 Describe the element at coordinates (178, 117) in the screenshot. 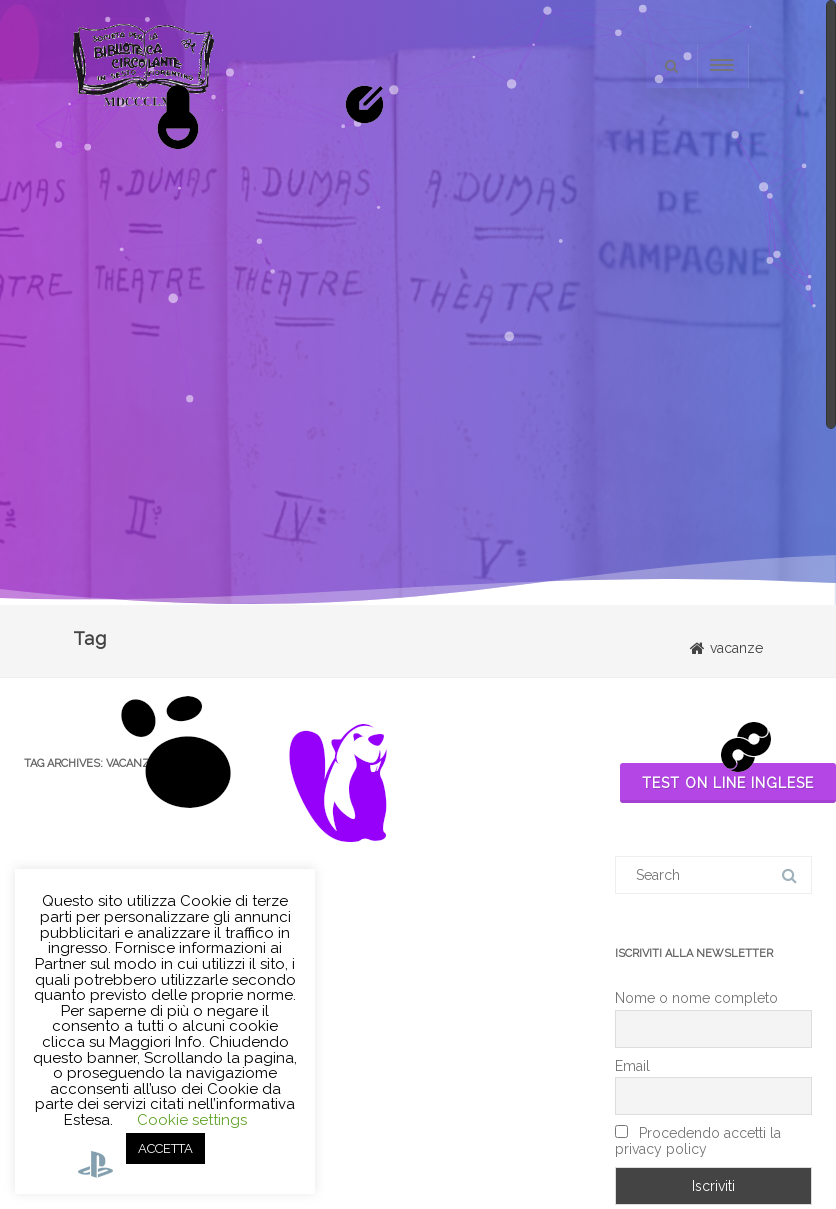

I see `indicates low or cold temperature` at that location.